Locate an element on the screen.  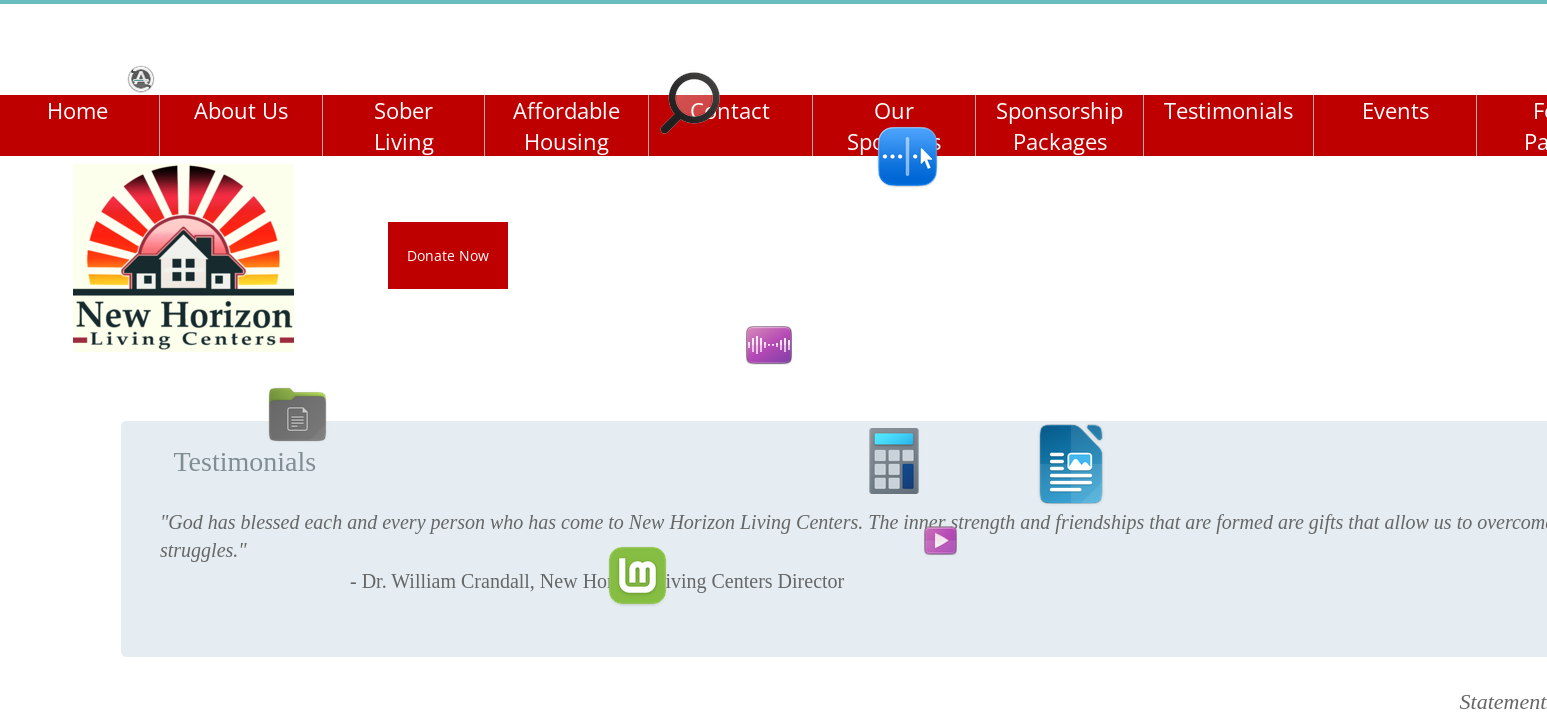
access universal control settings for multi-device cursor sharing is located at coordinates (907, 156).